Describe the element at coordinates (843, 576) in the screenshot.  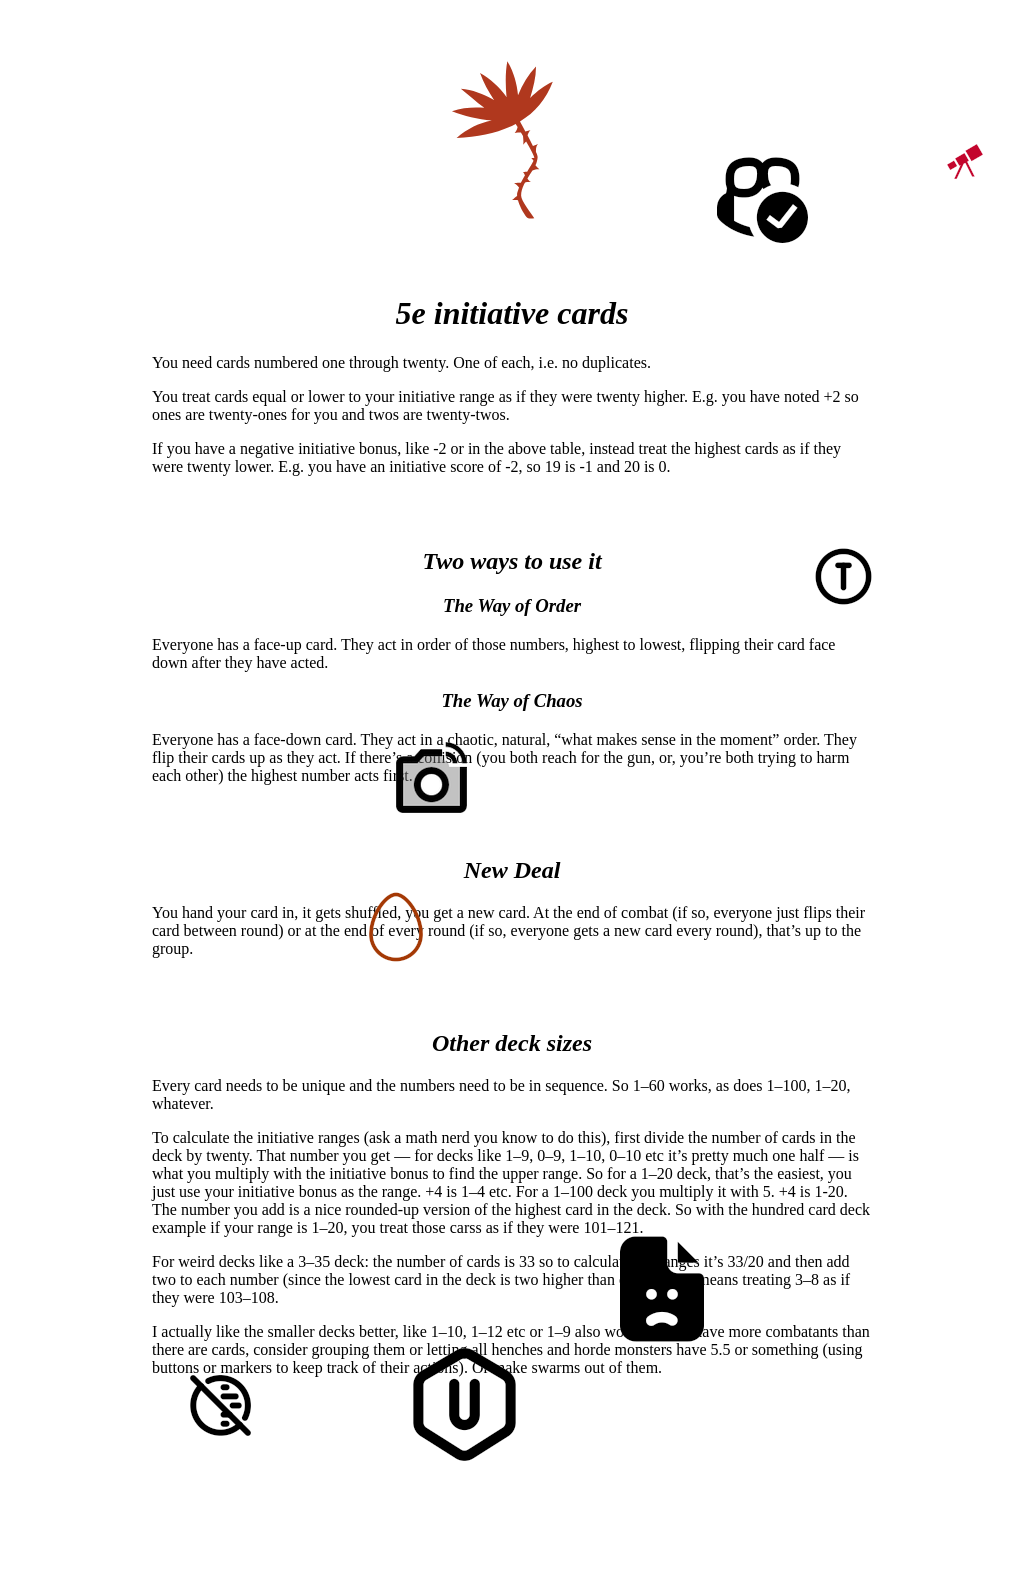
I see `indicates text or typography settings` at that location.